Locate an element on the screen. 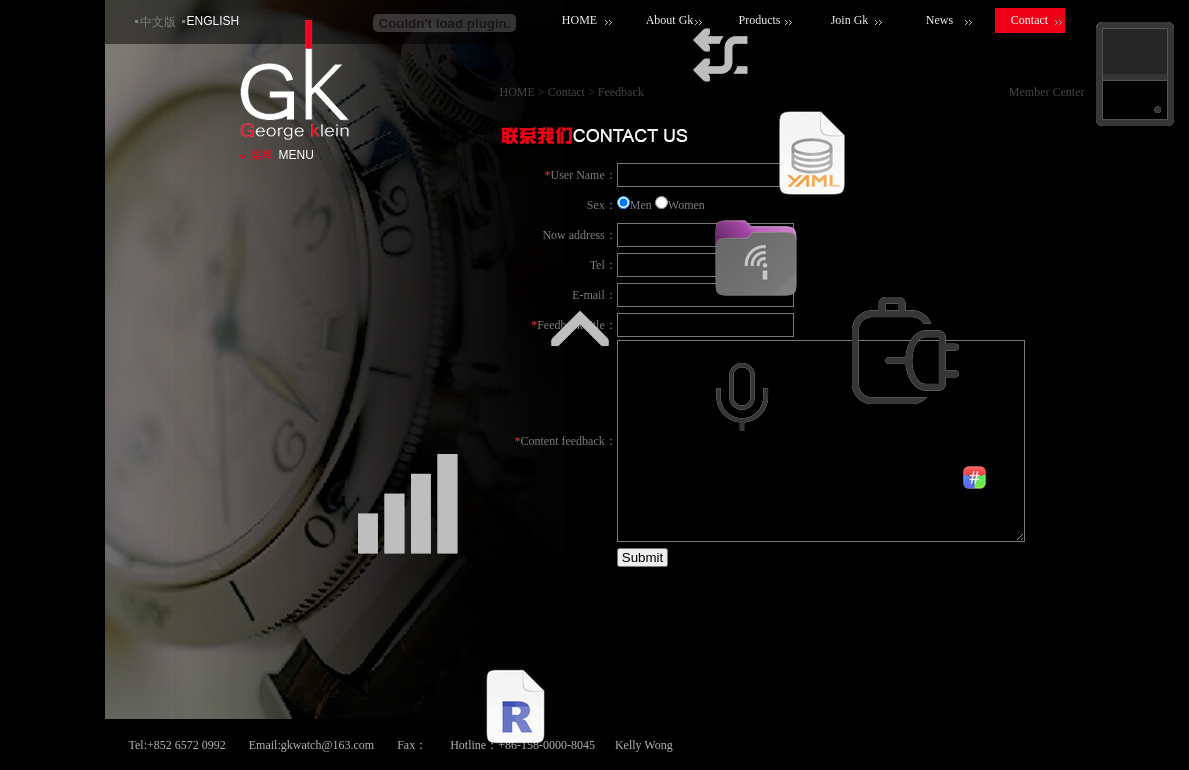 Image resolution: width=1189 pixels, height=770 pixels. access power and battery settings is located at coordinates (905, 350).